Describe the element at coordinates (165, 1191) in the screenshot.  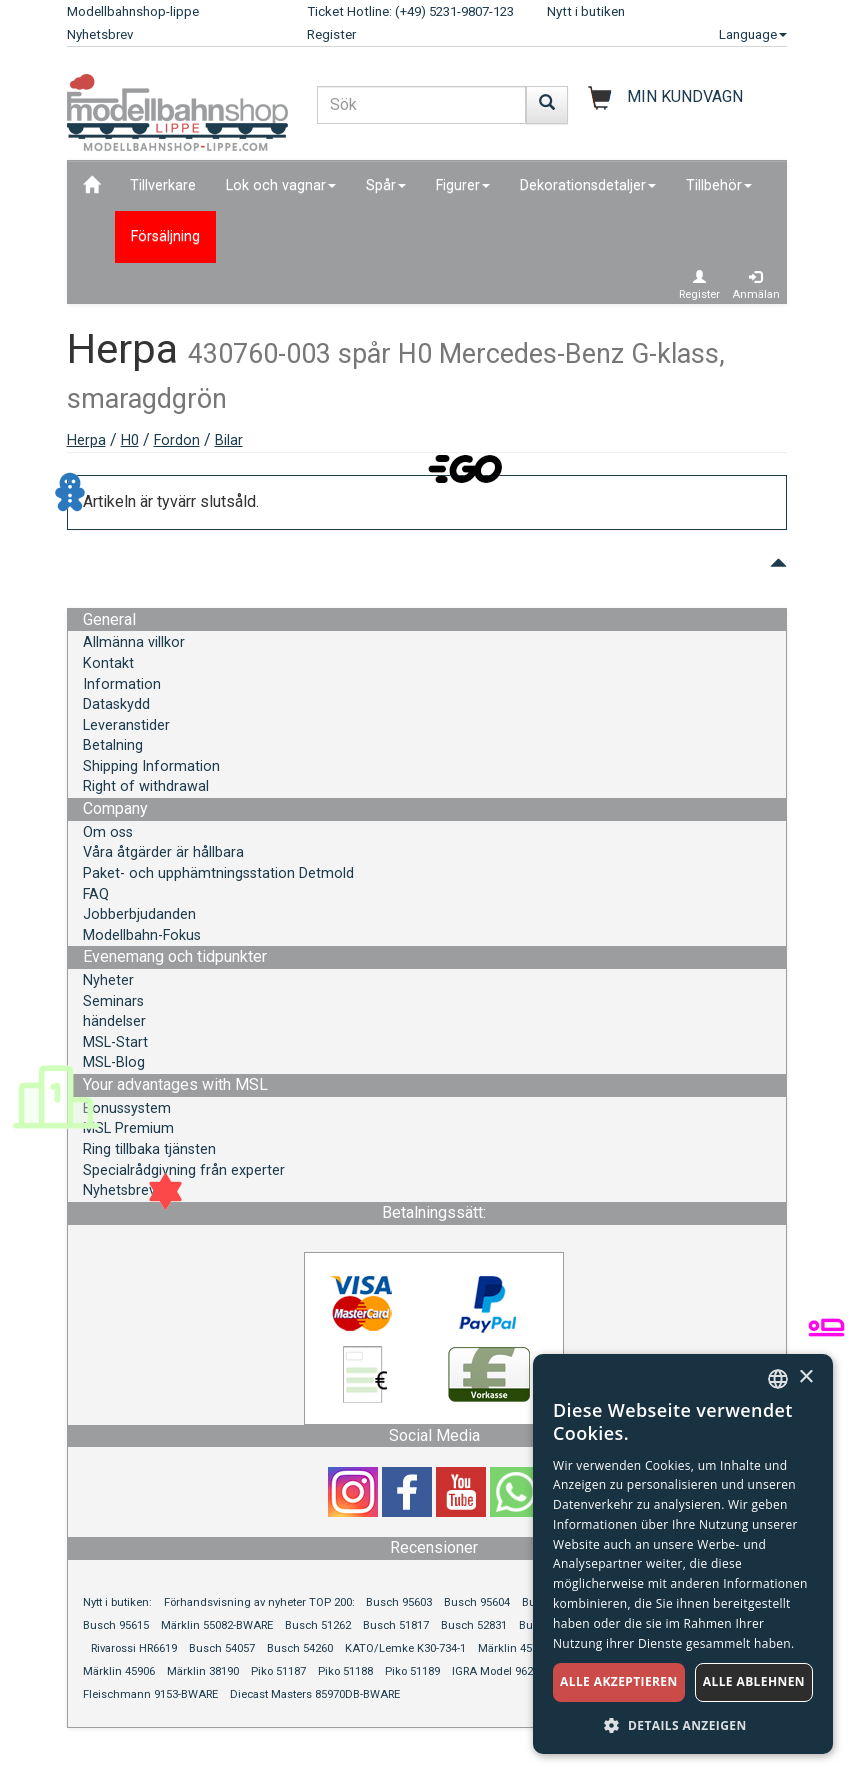
I see `indicates jewish or hebrew content` at that location.